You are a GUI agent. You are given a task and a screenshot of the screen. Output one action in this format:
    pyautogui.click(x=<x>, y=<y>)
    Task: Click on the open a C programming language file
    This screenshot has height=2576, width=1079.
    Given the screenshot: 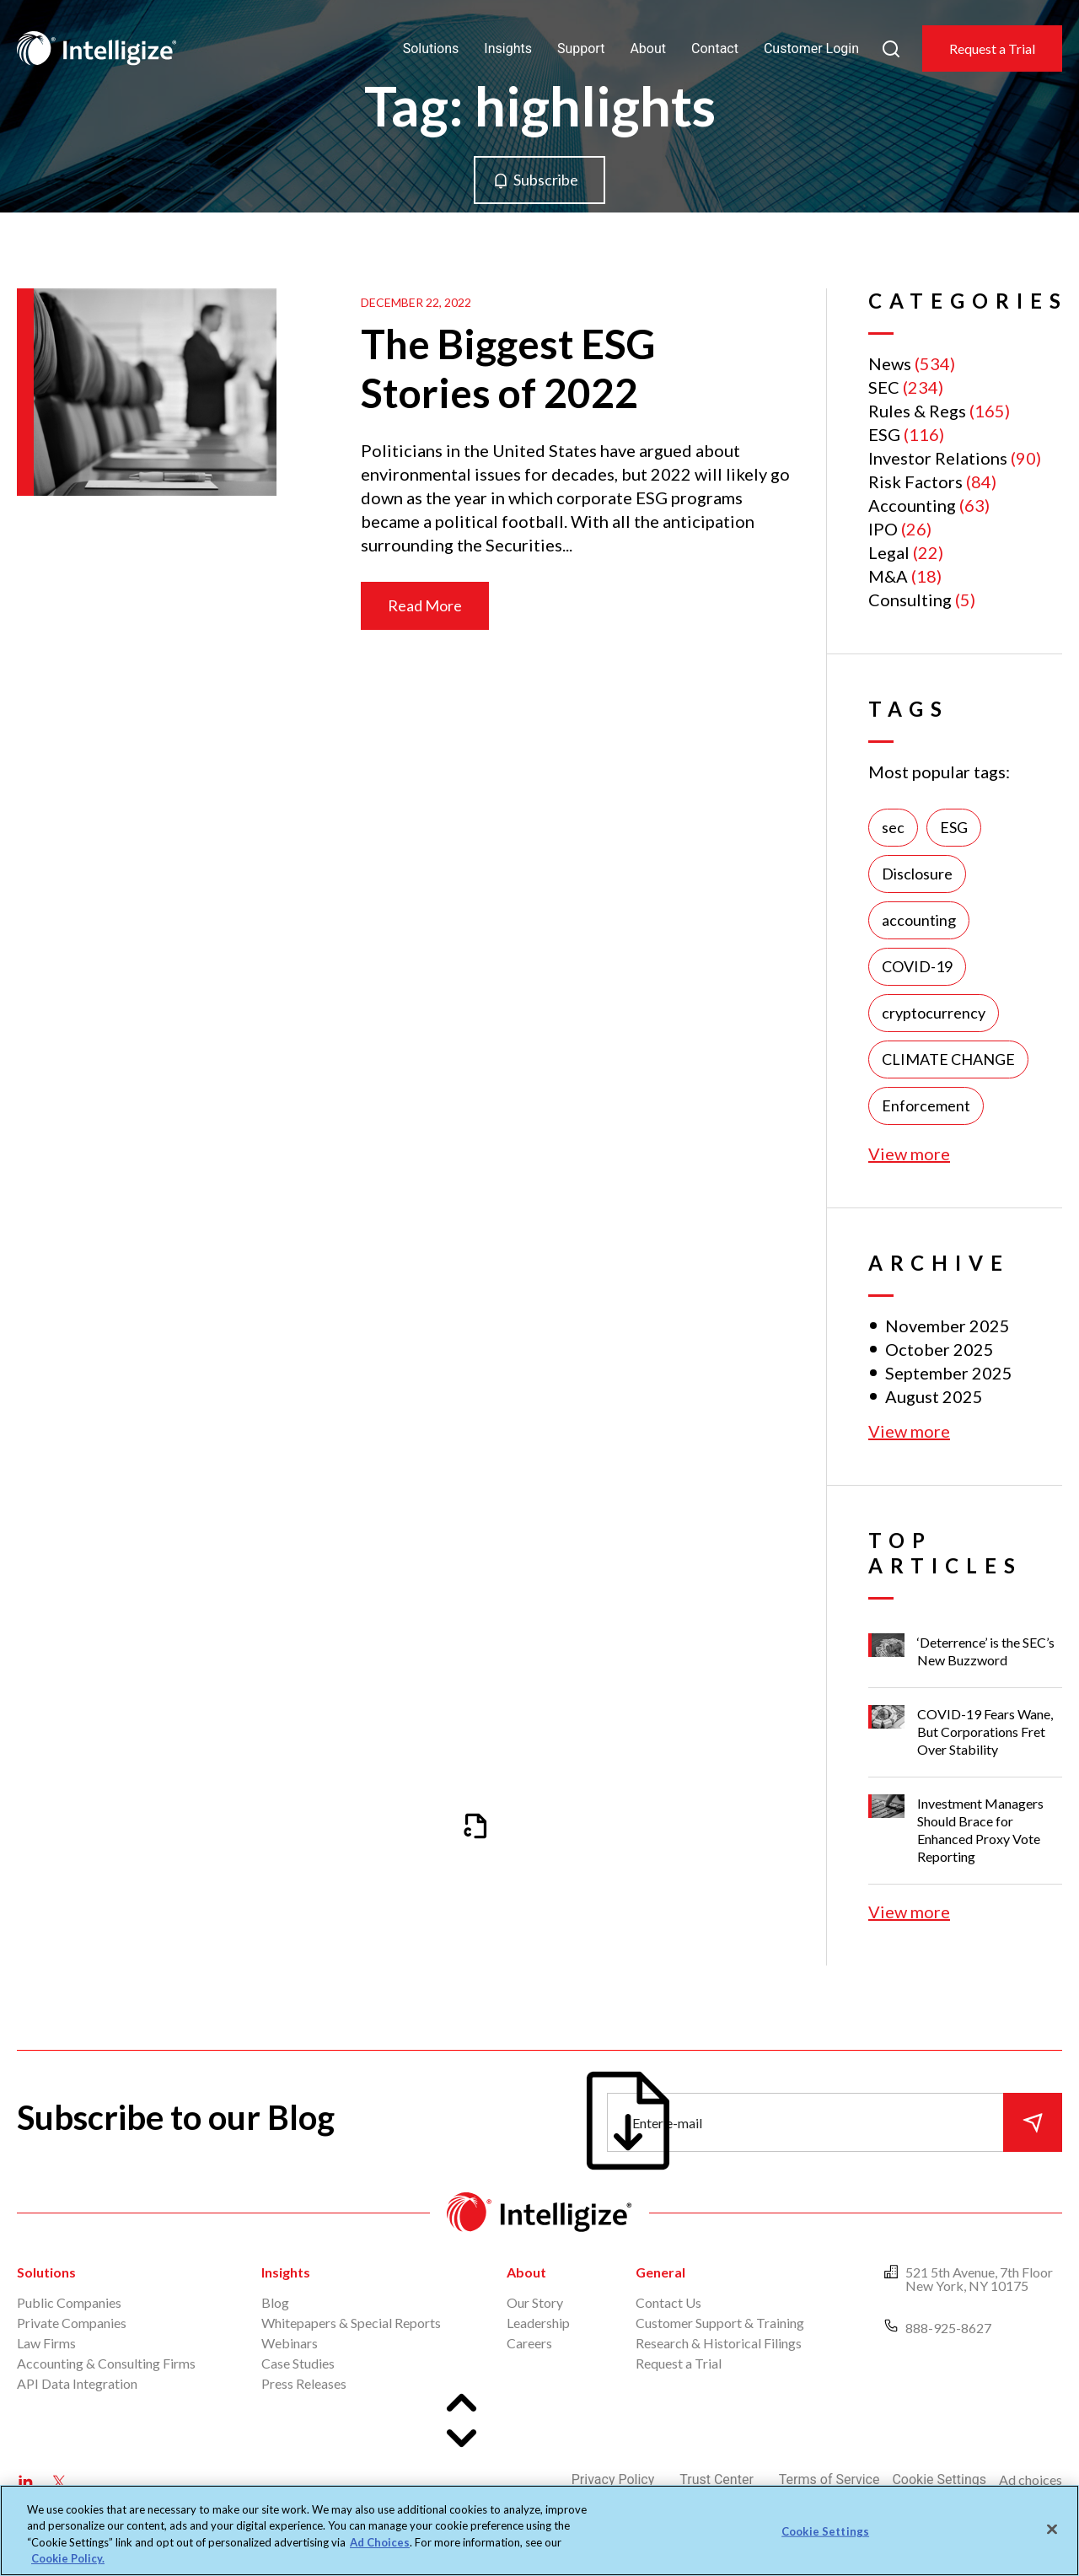 What is the action you would take?
    pyautogui.click(x=475, y=1826)
    